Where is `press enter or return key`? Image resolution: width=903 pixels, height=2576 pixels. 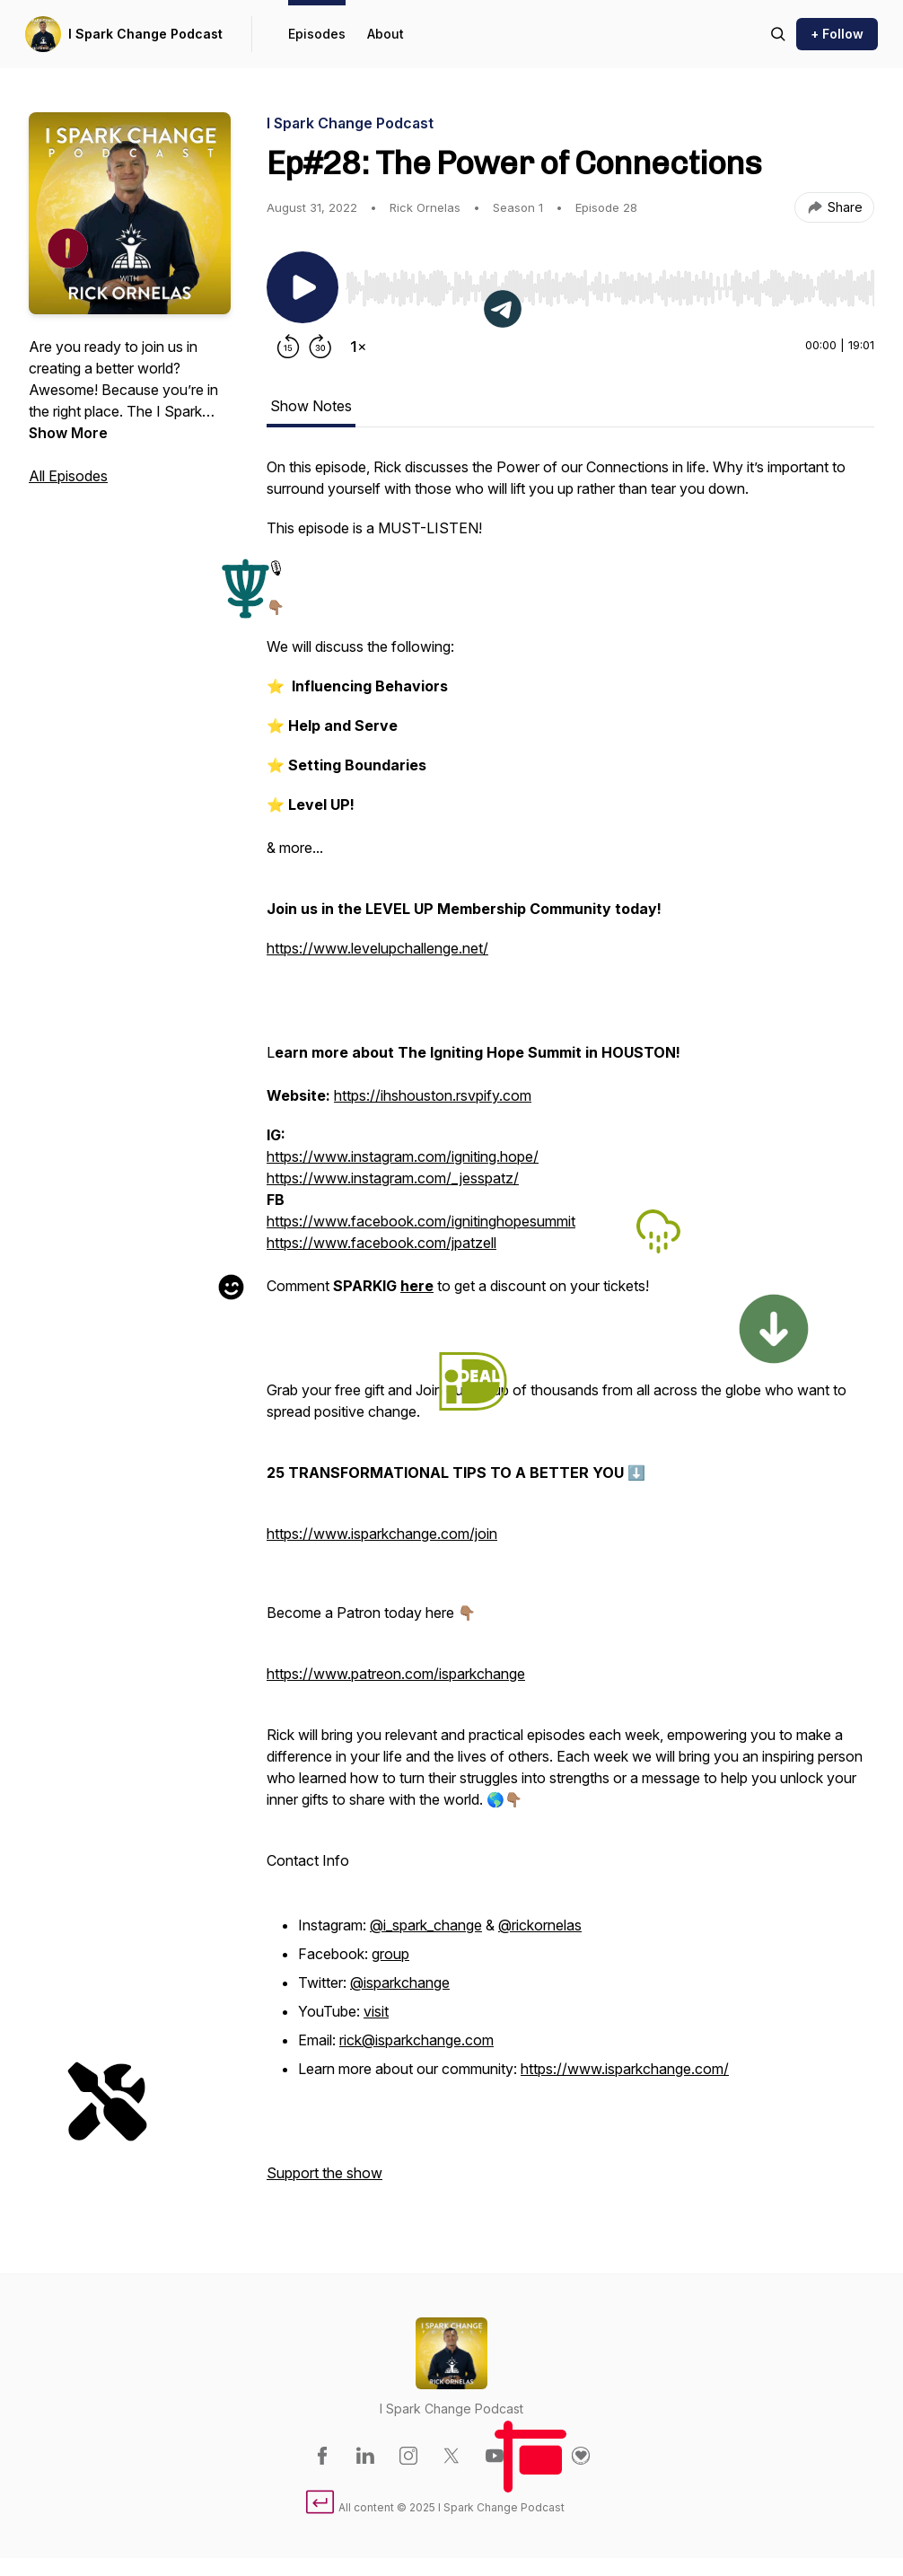
press enter or return key is located at coordinates (320, 2501).